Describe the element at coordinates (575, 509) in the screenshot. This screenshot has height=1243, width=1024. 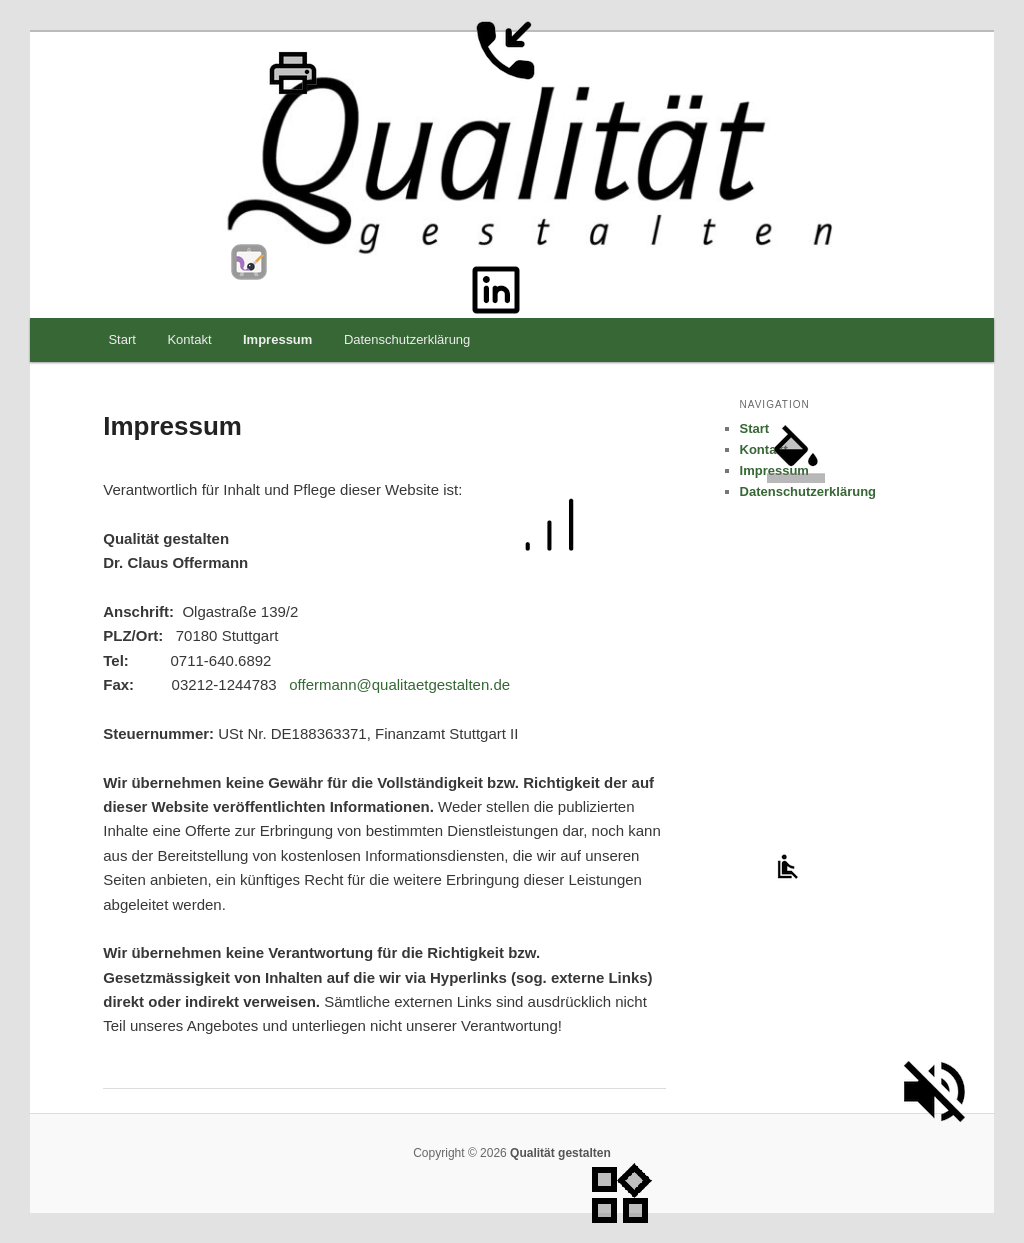
I see `indicates medium cellular signal strength` at that location.